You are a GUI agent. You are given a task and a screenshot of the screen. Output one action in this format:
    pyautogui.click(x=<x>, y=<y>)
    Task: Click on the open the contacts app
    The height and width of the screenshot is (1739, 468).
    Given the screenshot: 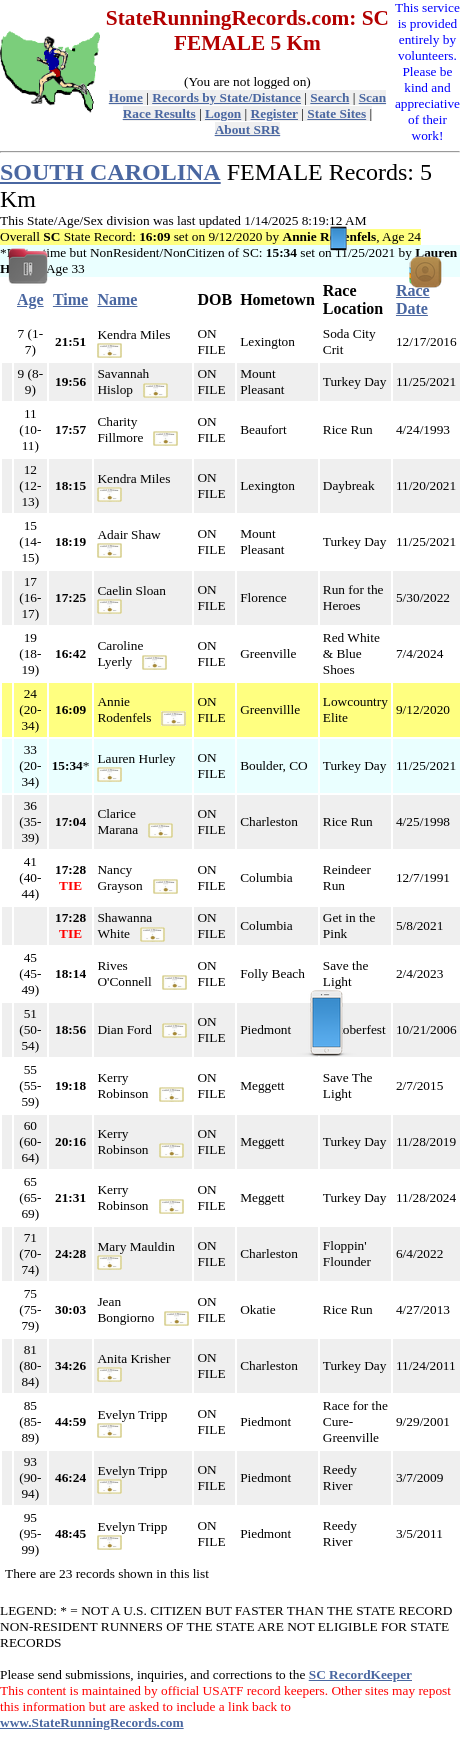 What is the action you would take?
    pyautogui.click(x=426, y=272)
    